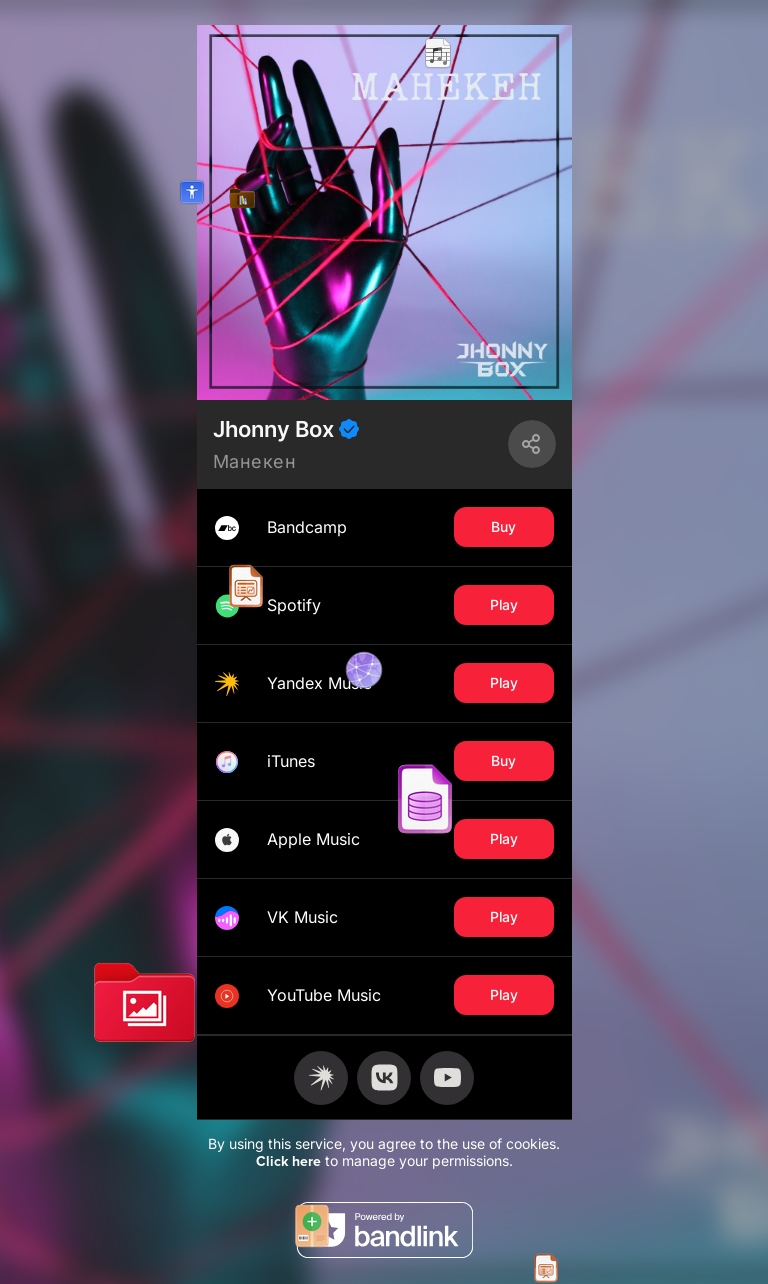 This screenshot has width=768, height=1284. I want to click on open 4K Slideshow Maker project folder, so click(144, 1005).